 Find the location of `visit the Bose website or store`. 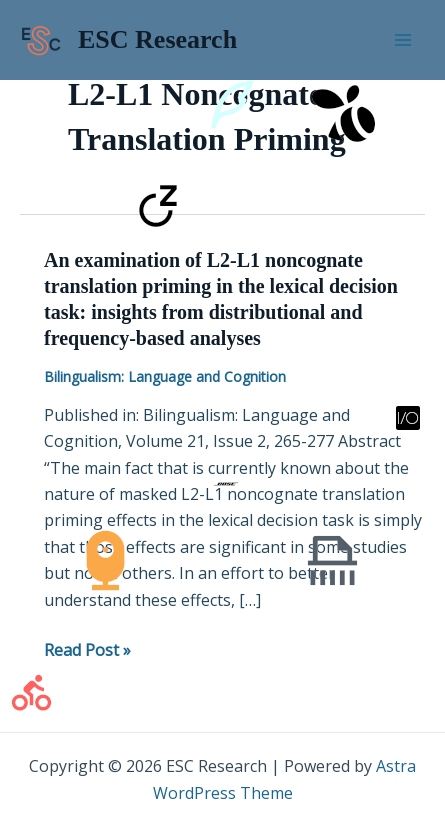

visit the Bose website or store is located at coordinates (226, 484).